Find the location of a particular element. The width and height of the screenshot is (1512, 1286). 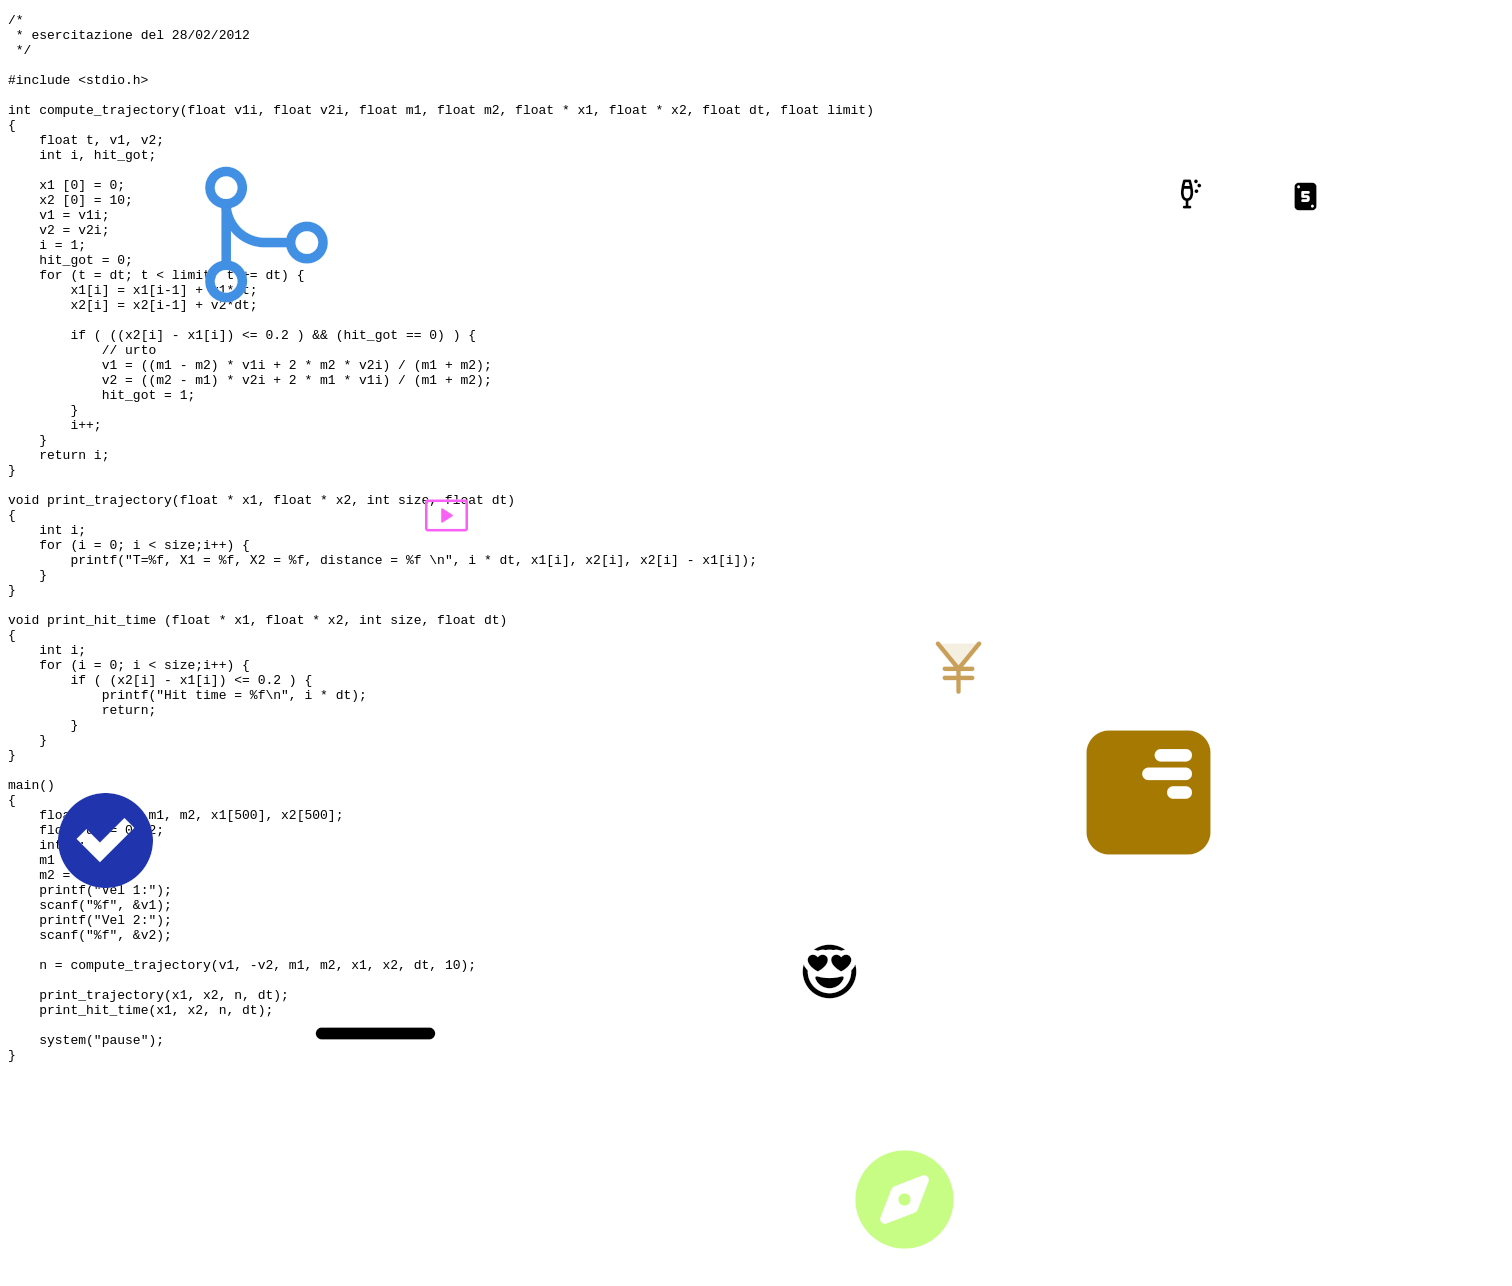

play a video is located at coordinates (446, 515).